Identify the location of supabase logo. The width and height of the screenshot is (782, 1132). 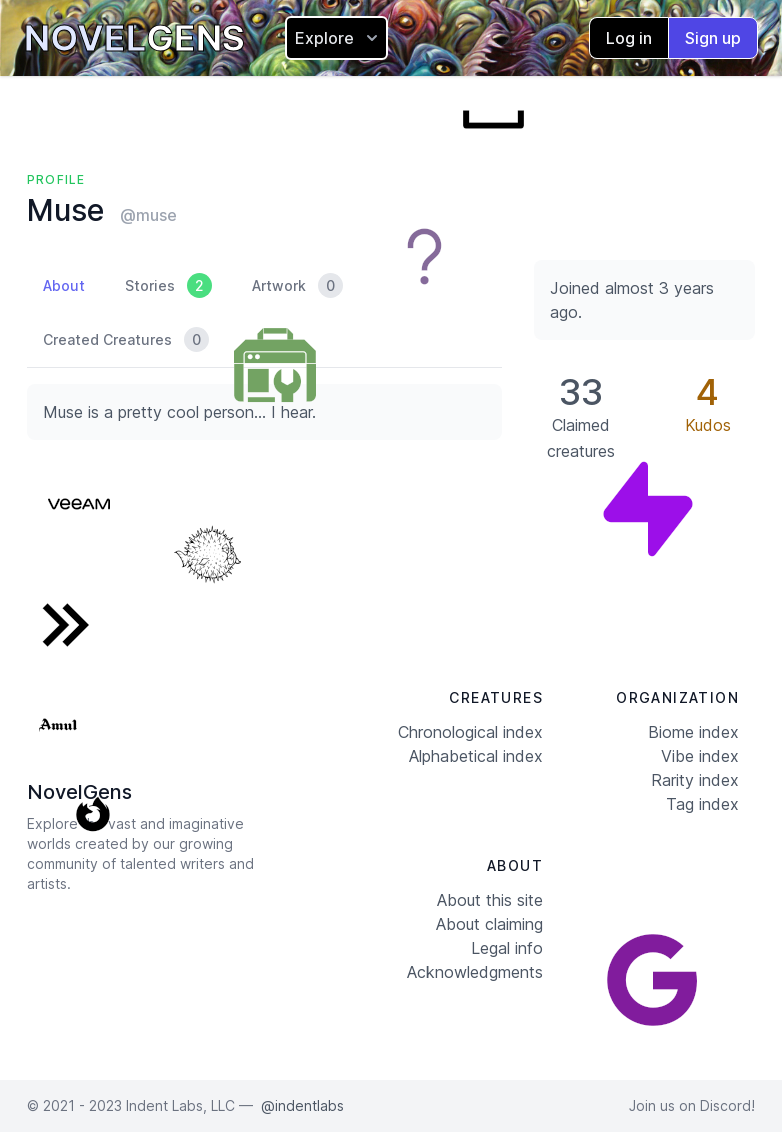
(648, 509).